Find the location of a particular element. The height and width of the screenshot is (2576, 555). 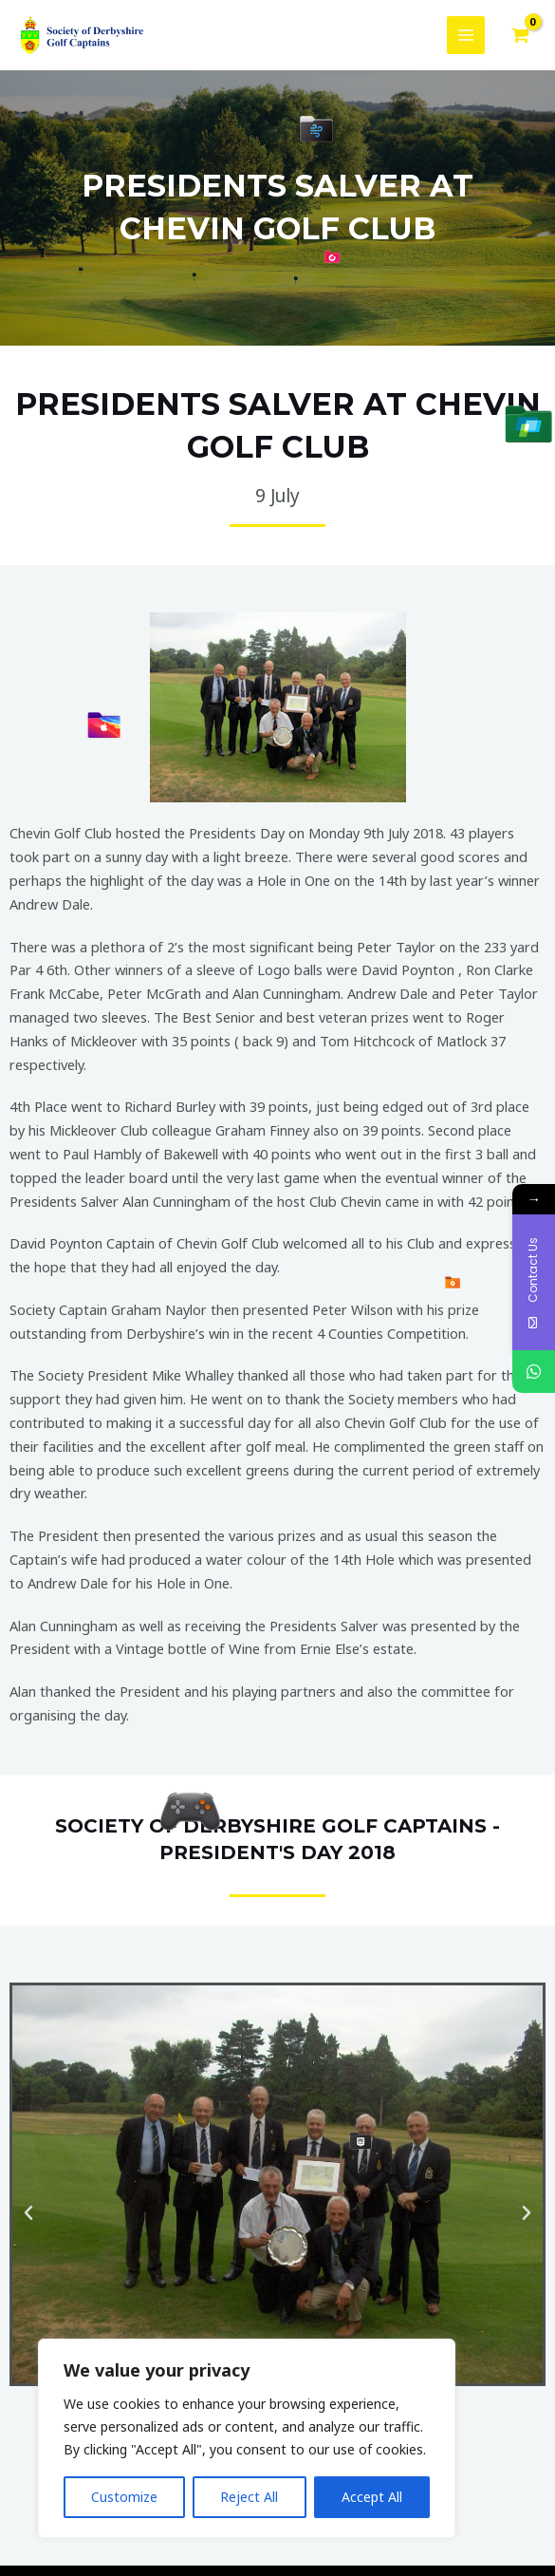

open folder in macos big sur style is located at coordinates (103, 725).